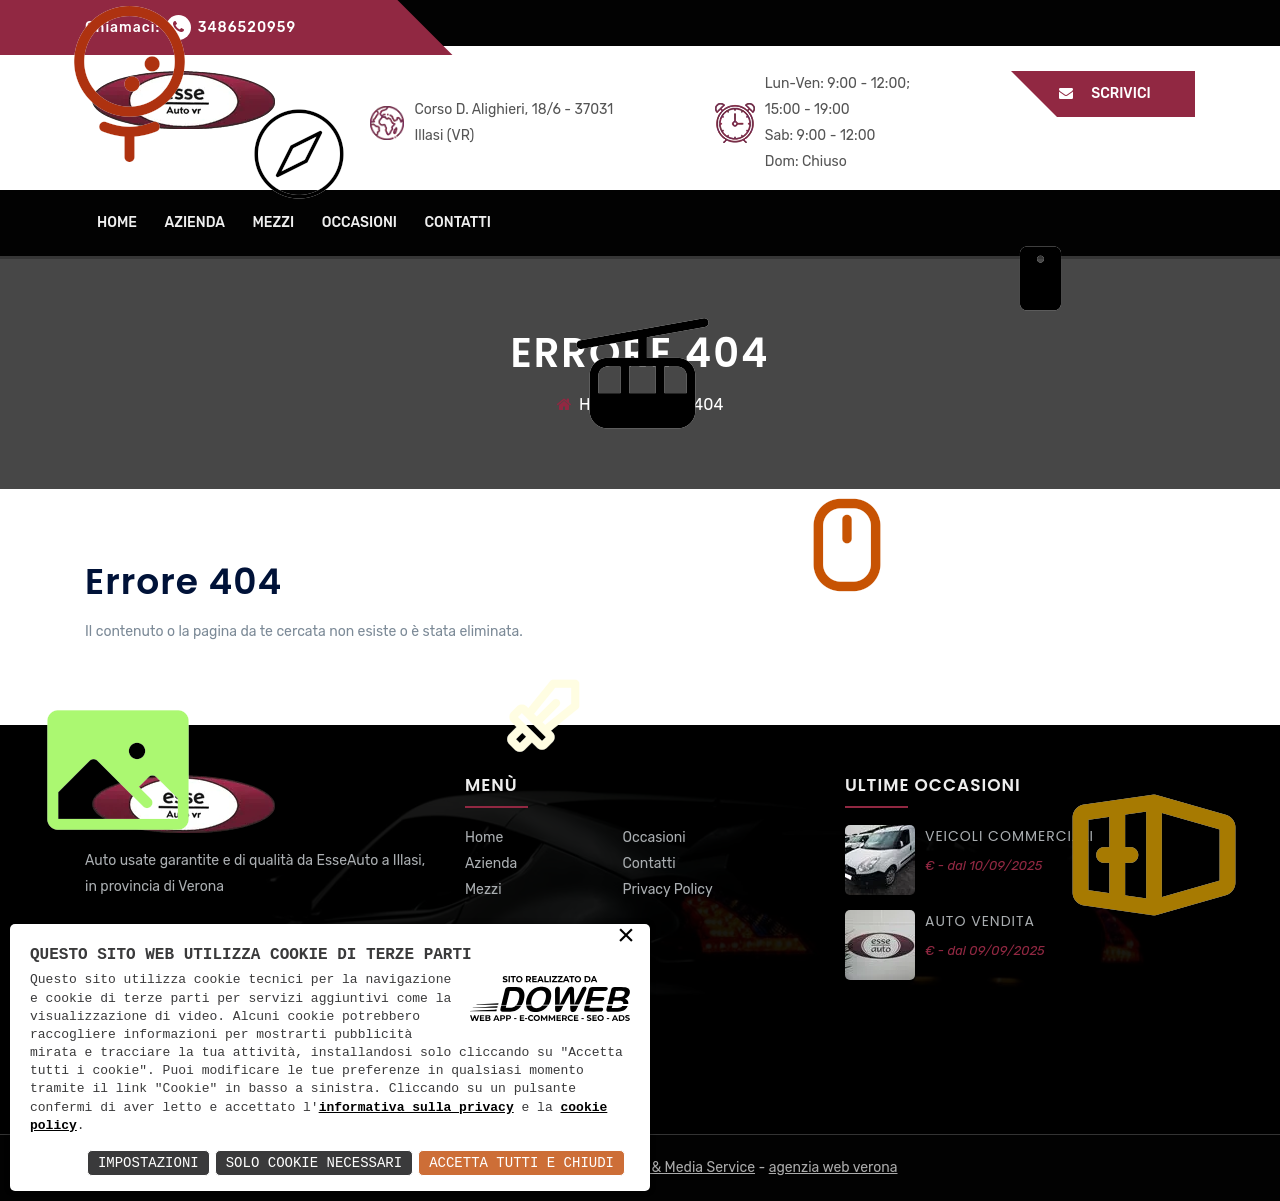  What do you see at coordinates (1040, 278) in the screenshot?
I see `access device camera from mobile` at bounding box center [1040, 278].